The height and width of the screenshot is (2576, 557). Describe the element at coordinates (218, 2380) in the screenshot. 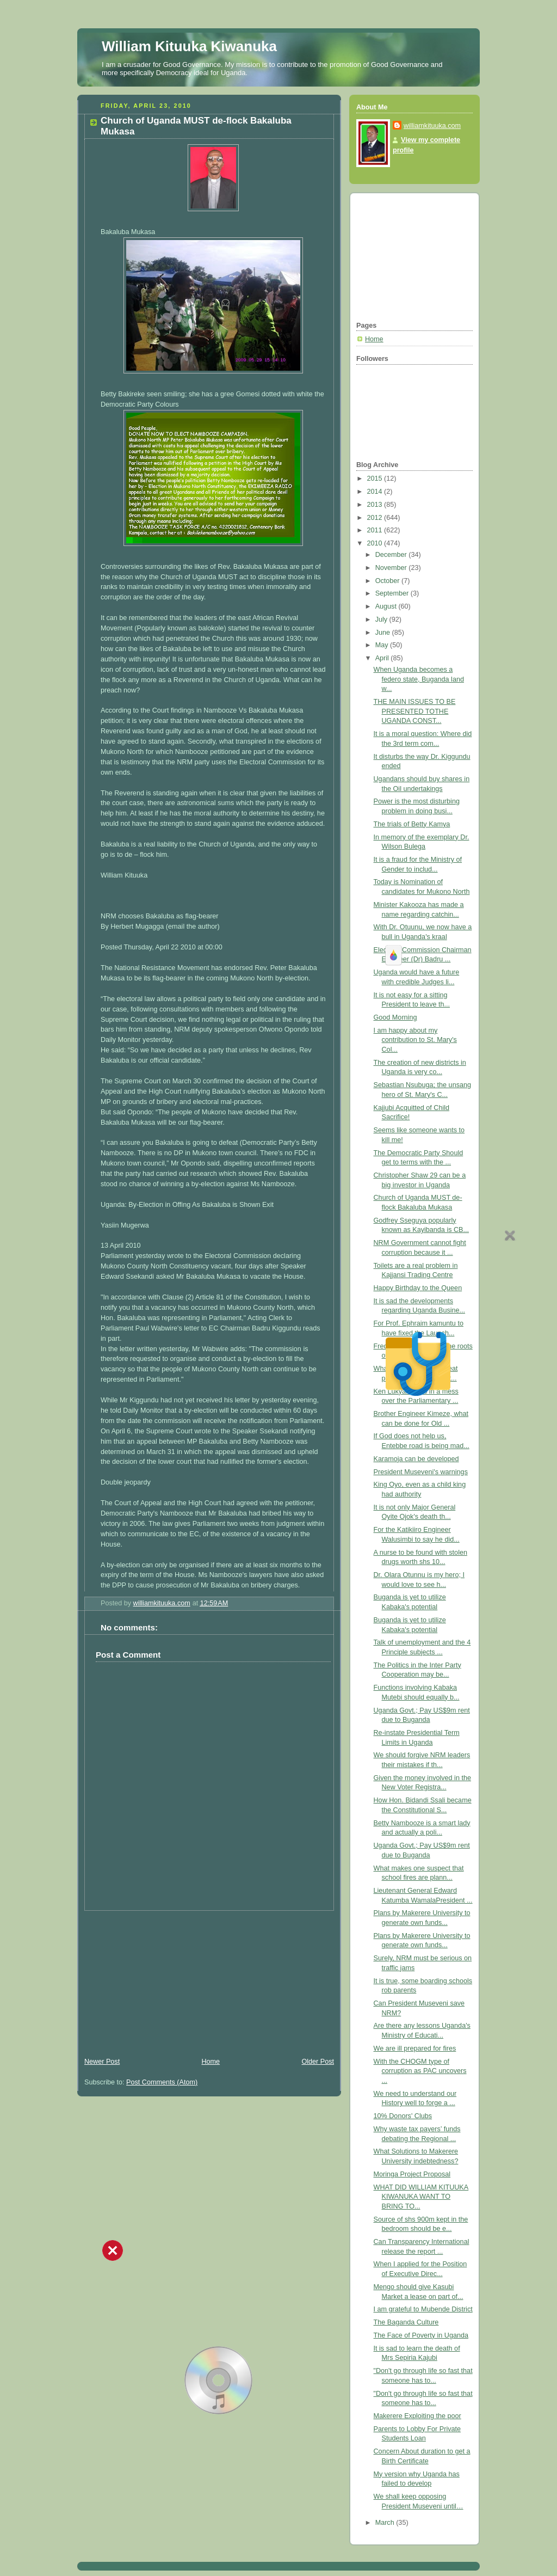

I see `audio CD or music disc detected` at that location.